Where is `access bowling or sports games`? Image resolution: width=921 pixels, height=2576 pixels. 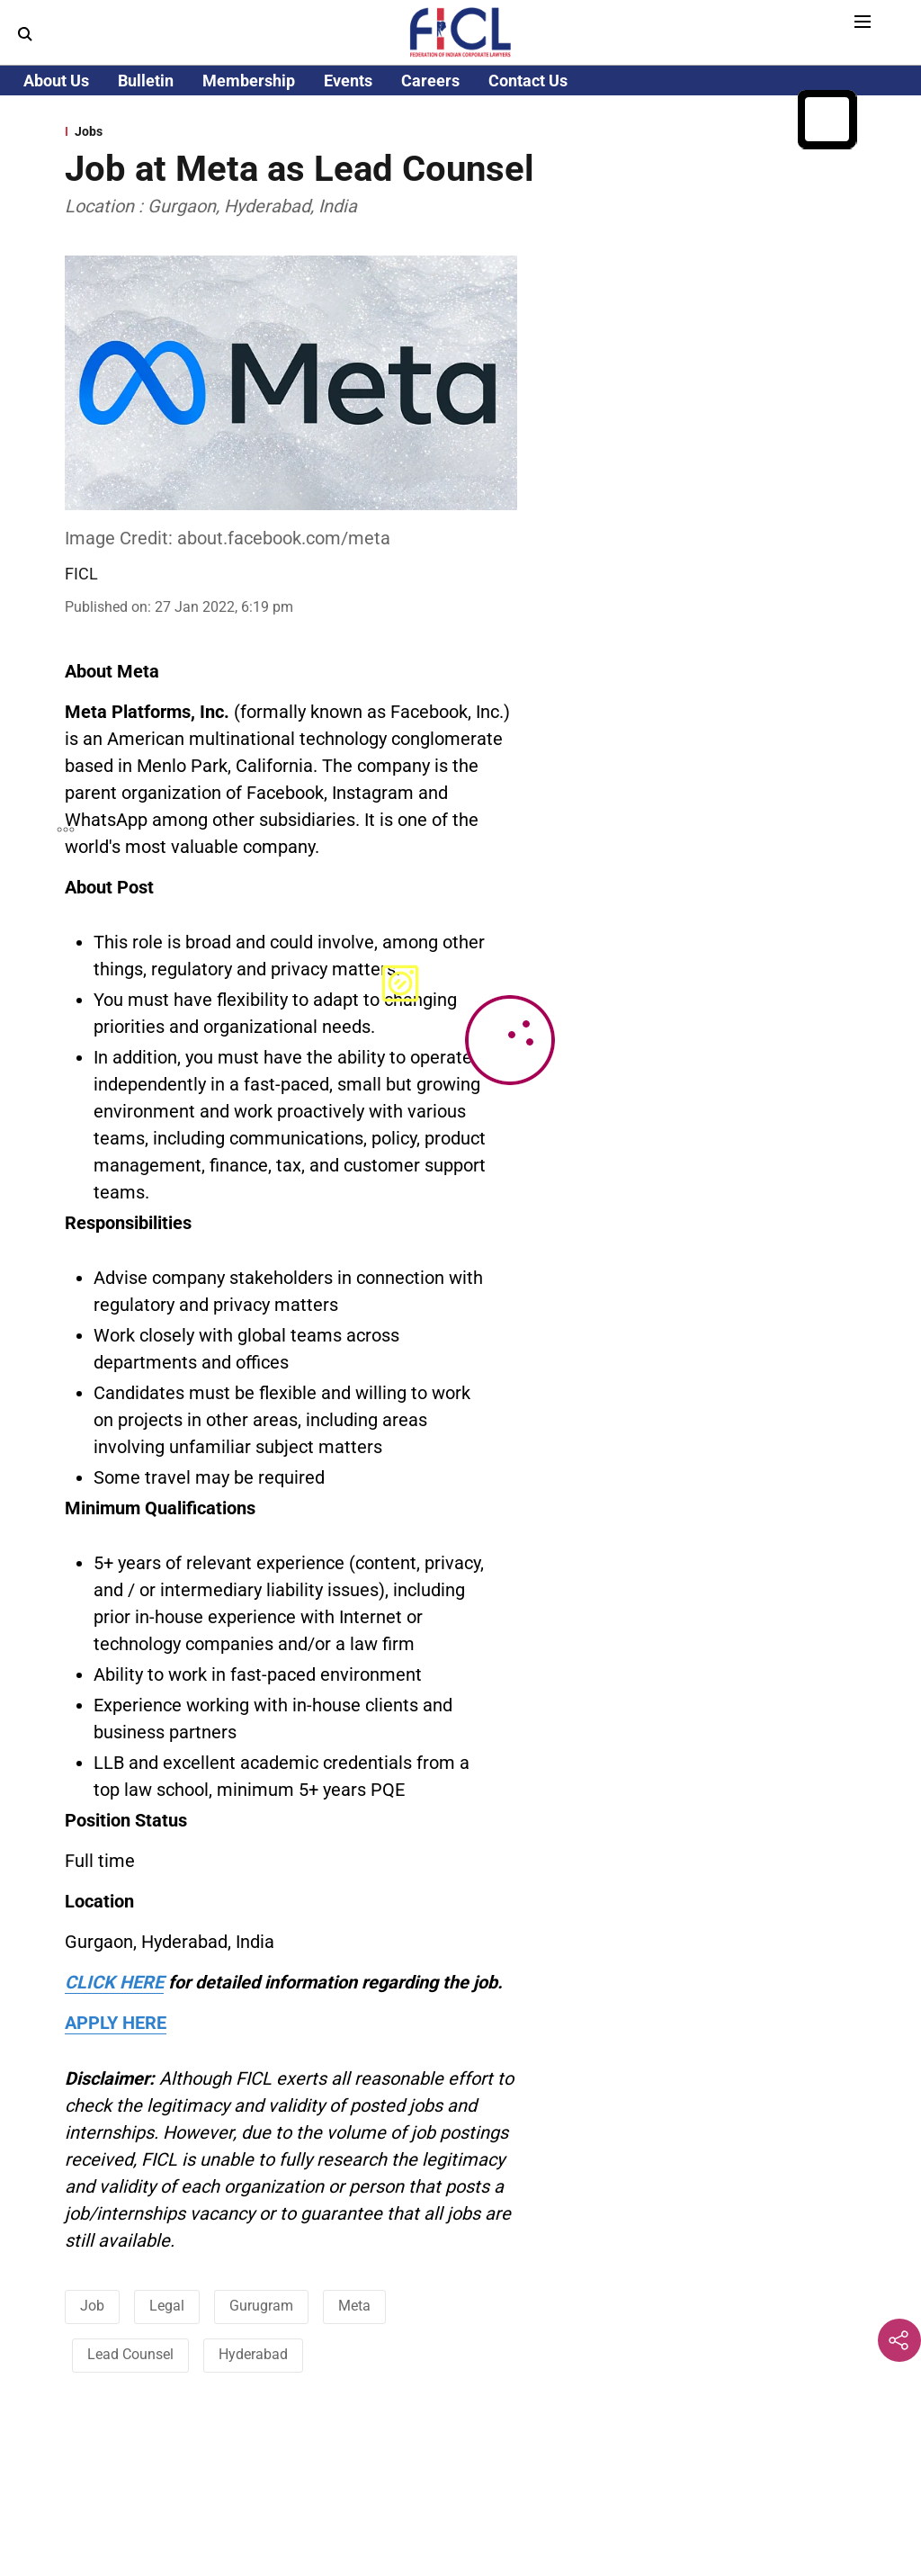 access bowling or sports games is located at coordinates (510, 1040).